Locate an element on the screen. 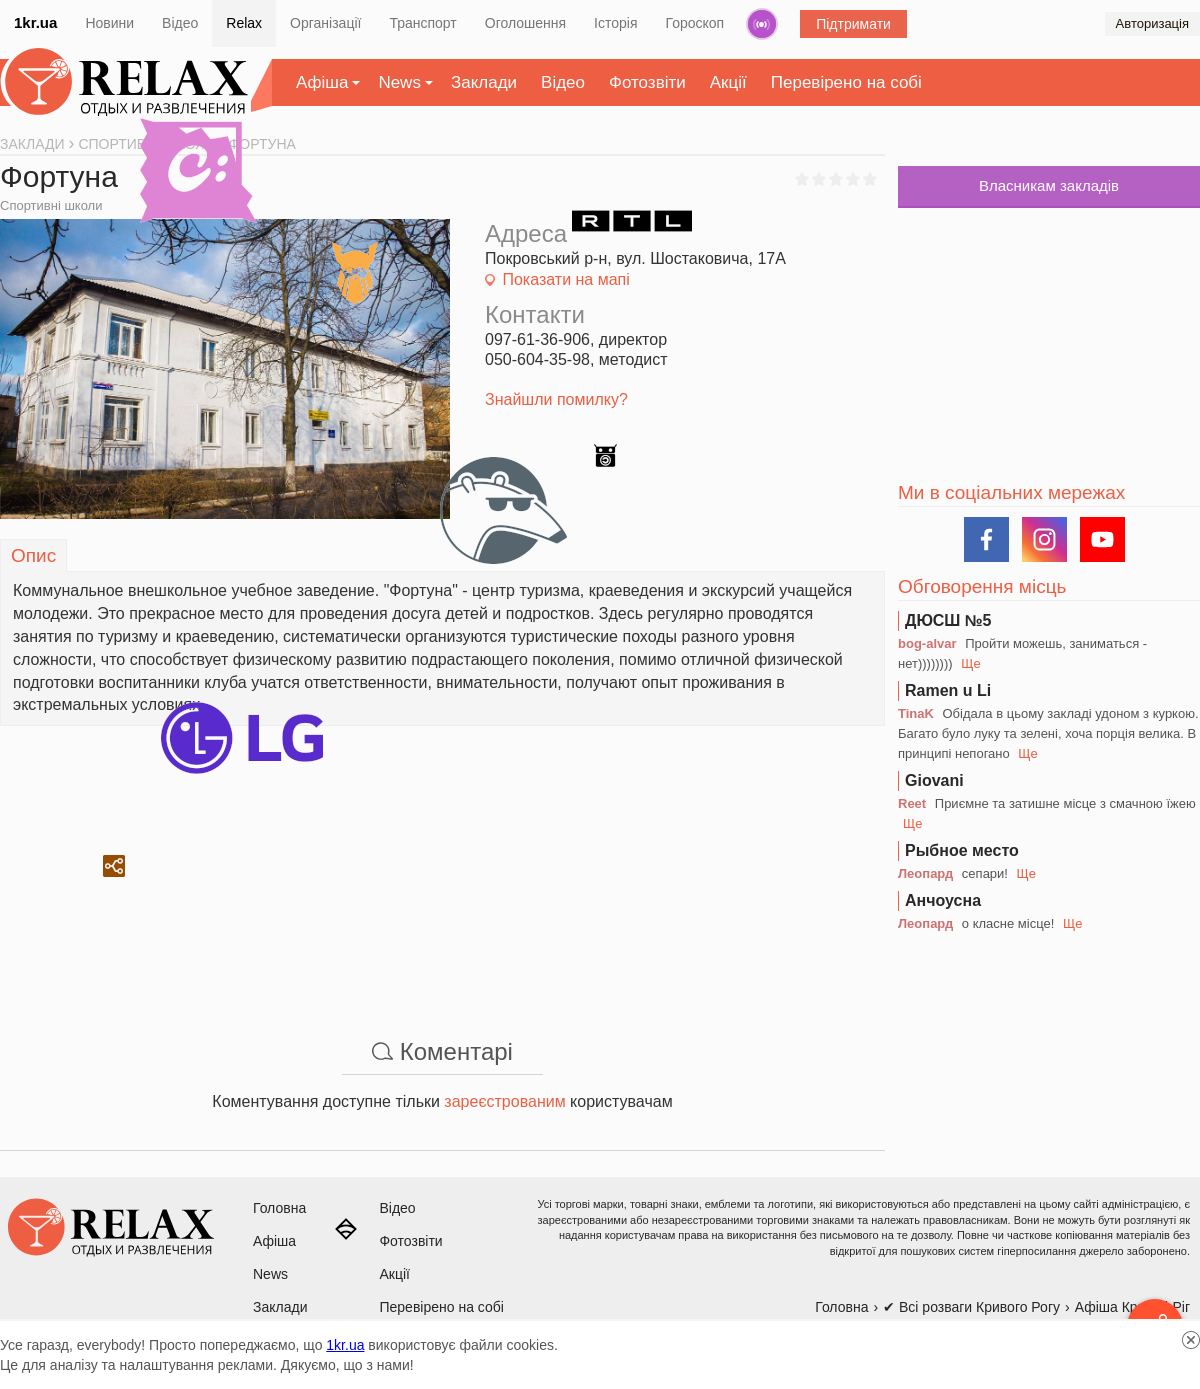 The width and height of the screenshot is (1200, 1389). chocolatey package manager logo is located at coordinates (198, 170).